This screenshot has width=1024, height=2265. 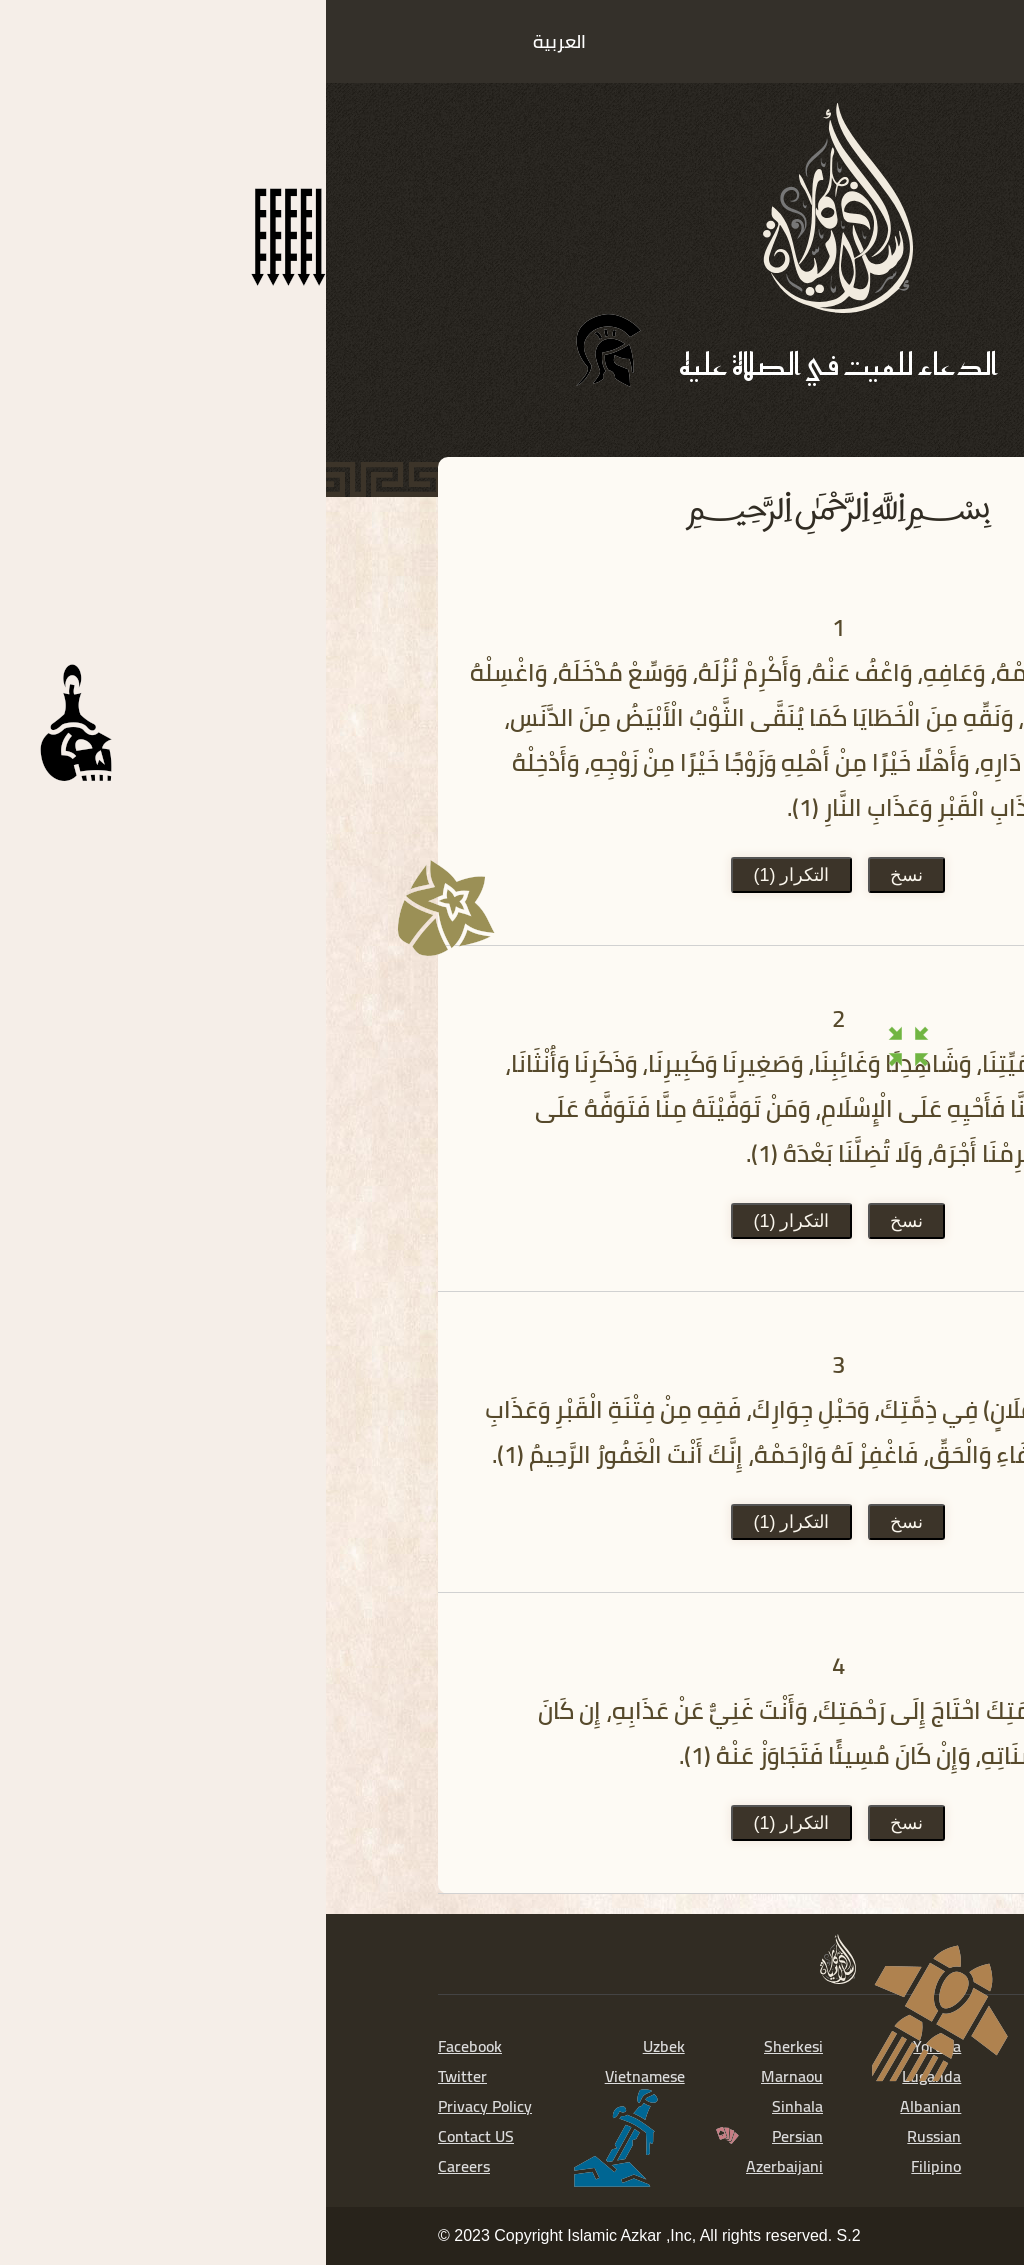 I want to click on exit fullscreen mode, so click(x=908, y=1046).